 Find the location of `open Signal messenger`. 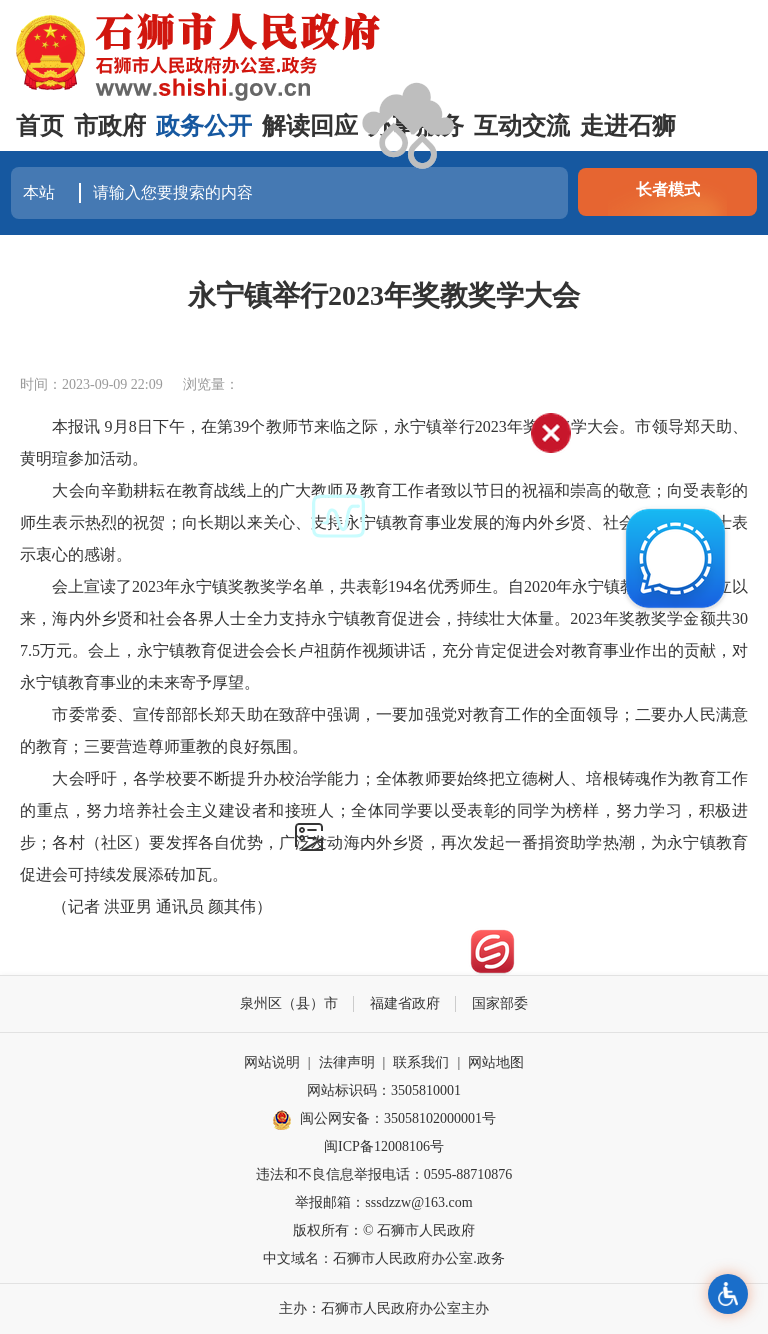

open Signal messenger is located at coordinates (675, 558).